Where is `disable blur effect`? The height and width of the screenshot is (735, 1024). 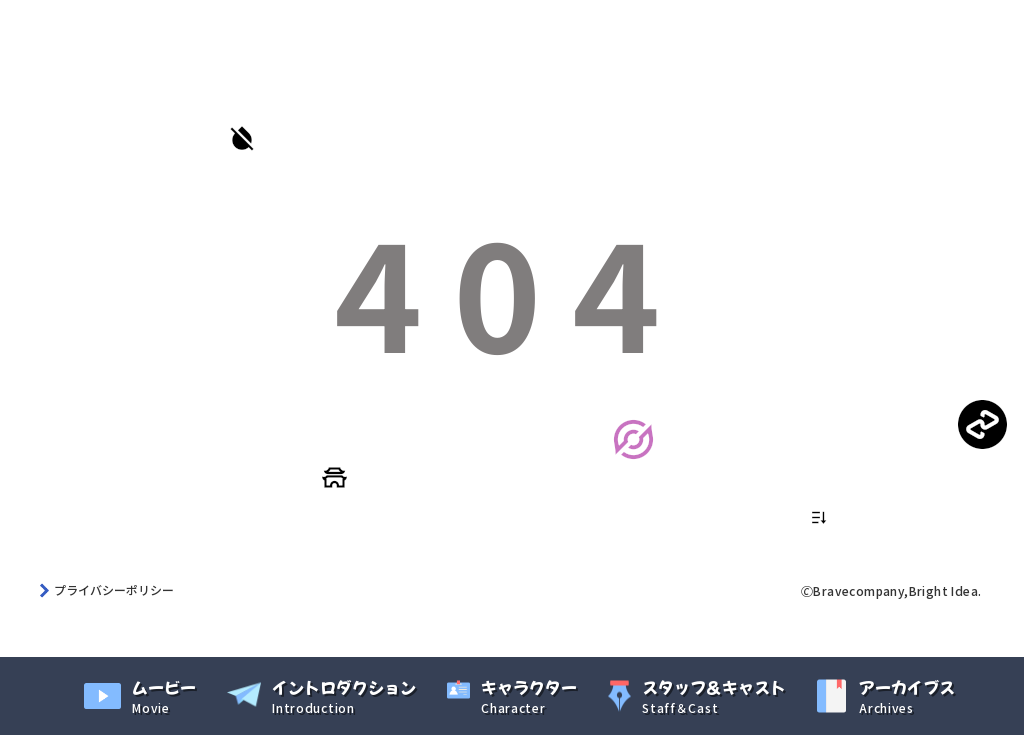 disable blur effect is located at coordinates (242, 139).